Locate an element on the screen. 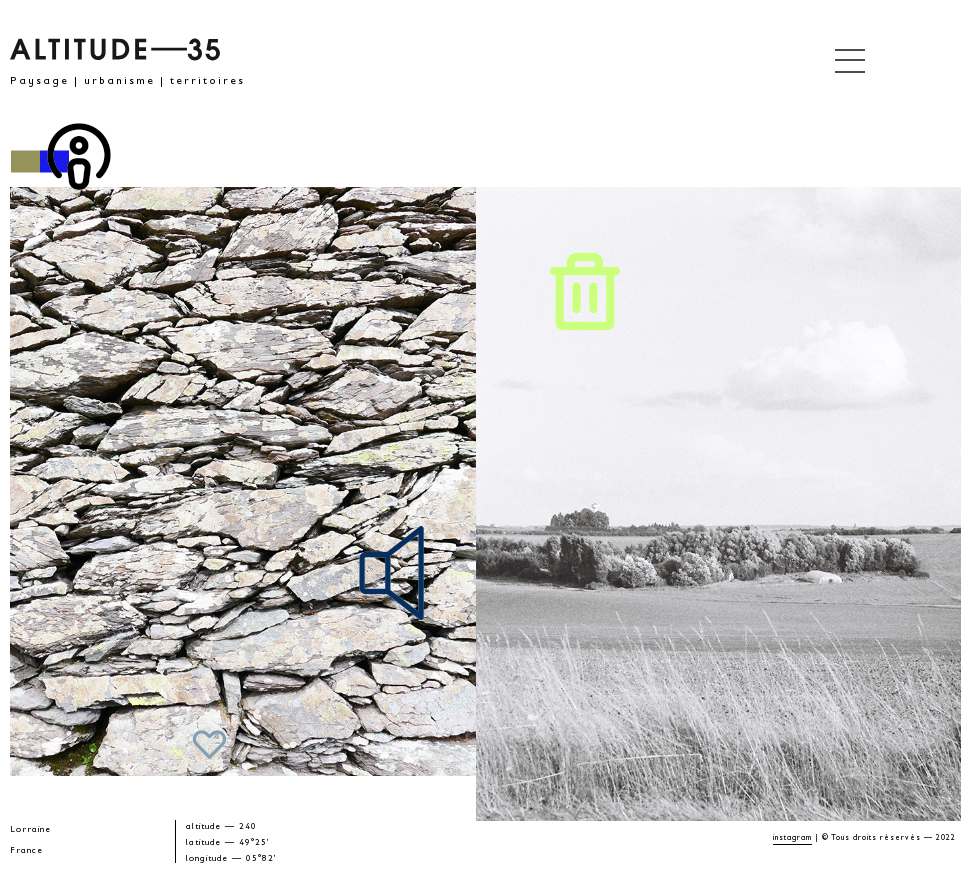 Image resolution: width=971 pixels, height=878 pixels. open apple podcasts app is located at coordinates (79, 155).